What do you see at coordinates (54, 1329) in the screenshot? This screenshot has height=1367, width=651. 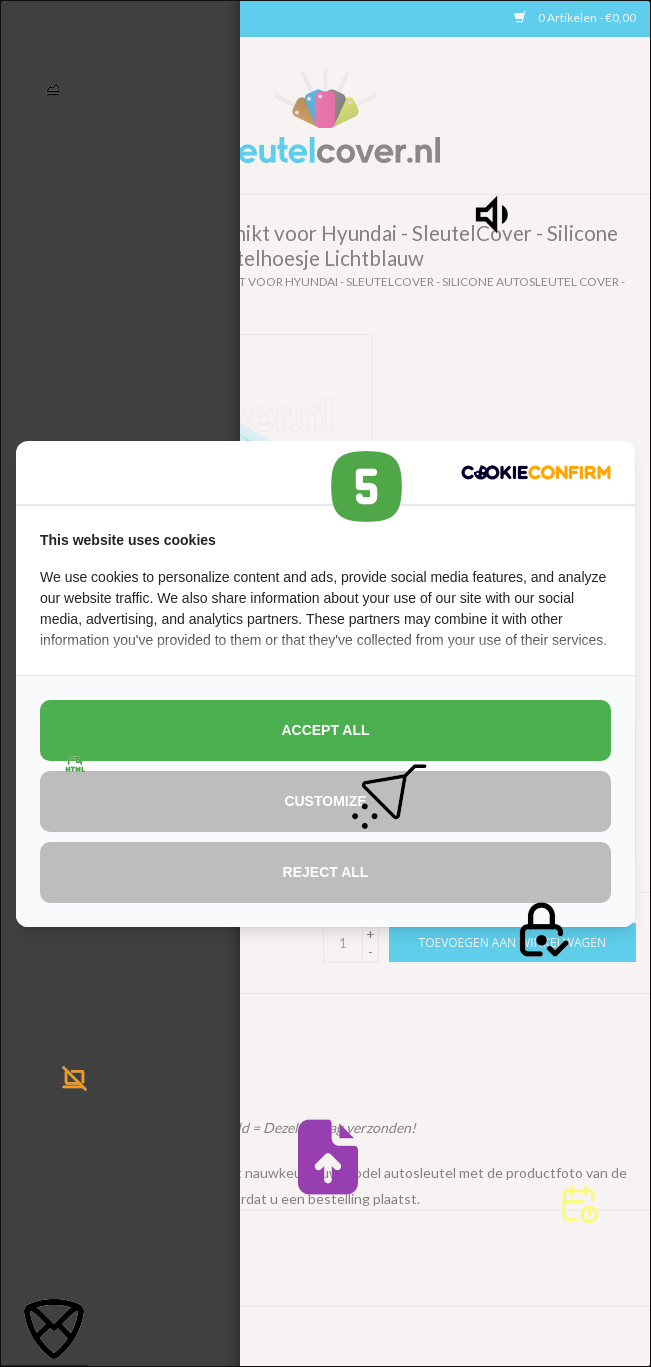 I see `open ctemplar secure email service` at bounding box center [54, 1329].